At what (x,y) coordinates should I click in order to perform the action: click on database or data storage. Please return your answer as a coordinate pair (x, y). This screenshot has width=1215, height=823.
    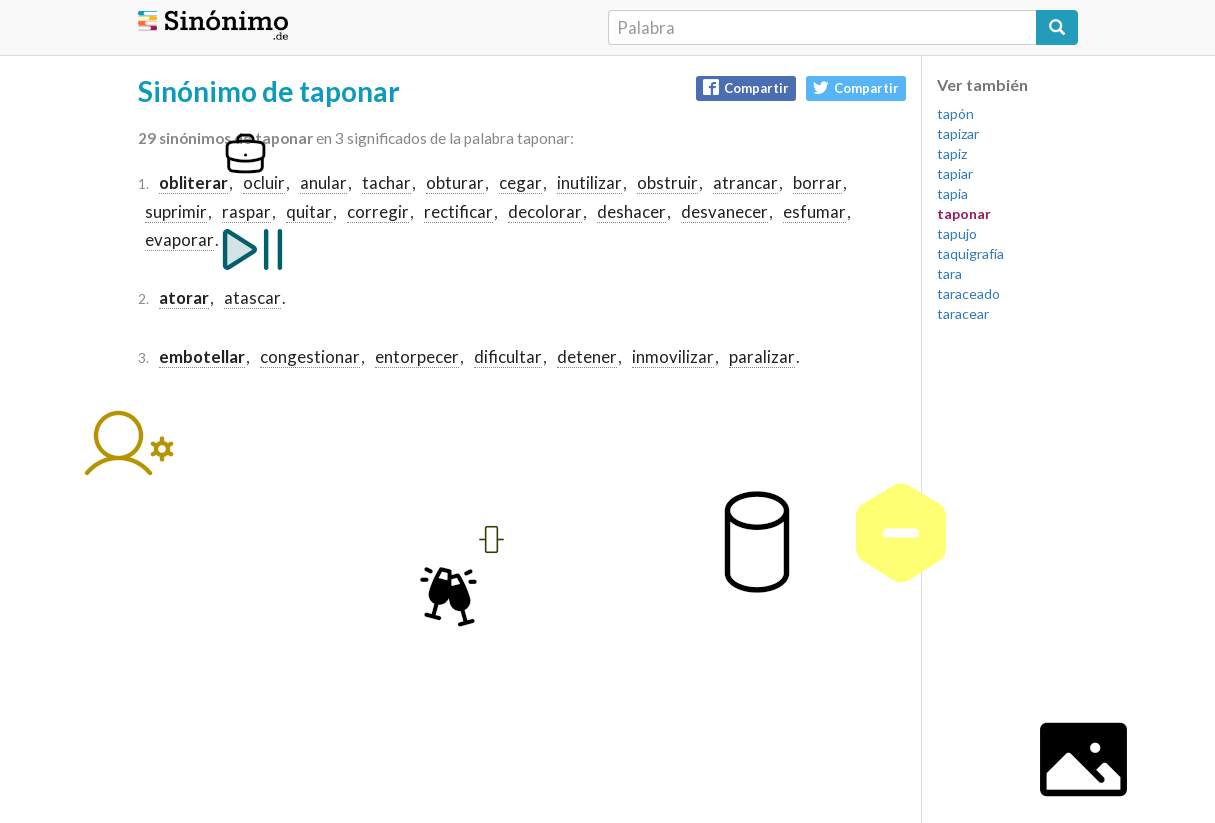
    Looking at the image, I should click on (757, 542).